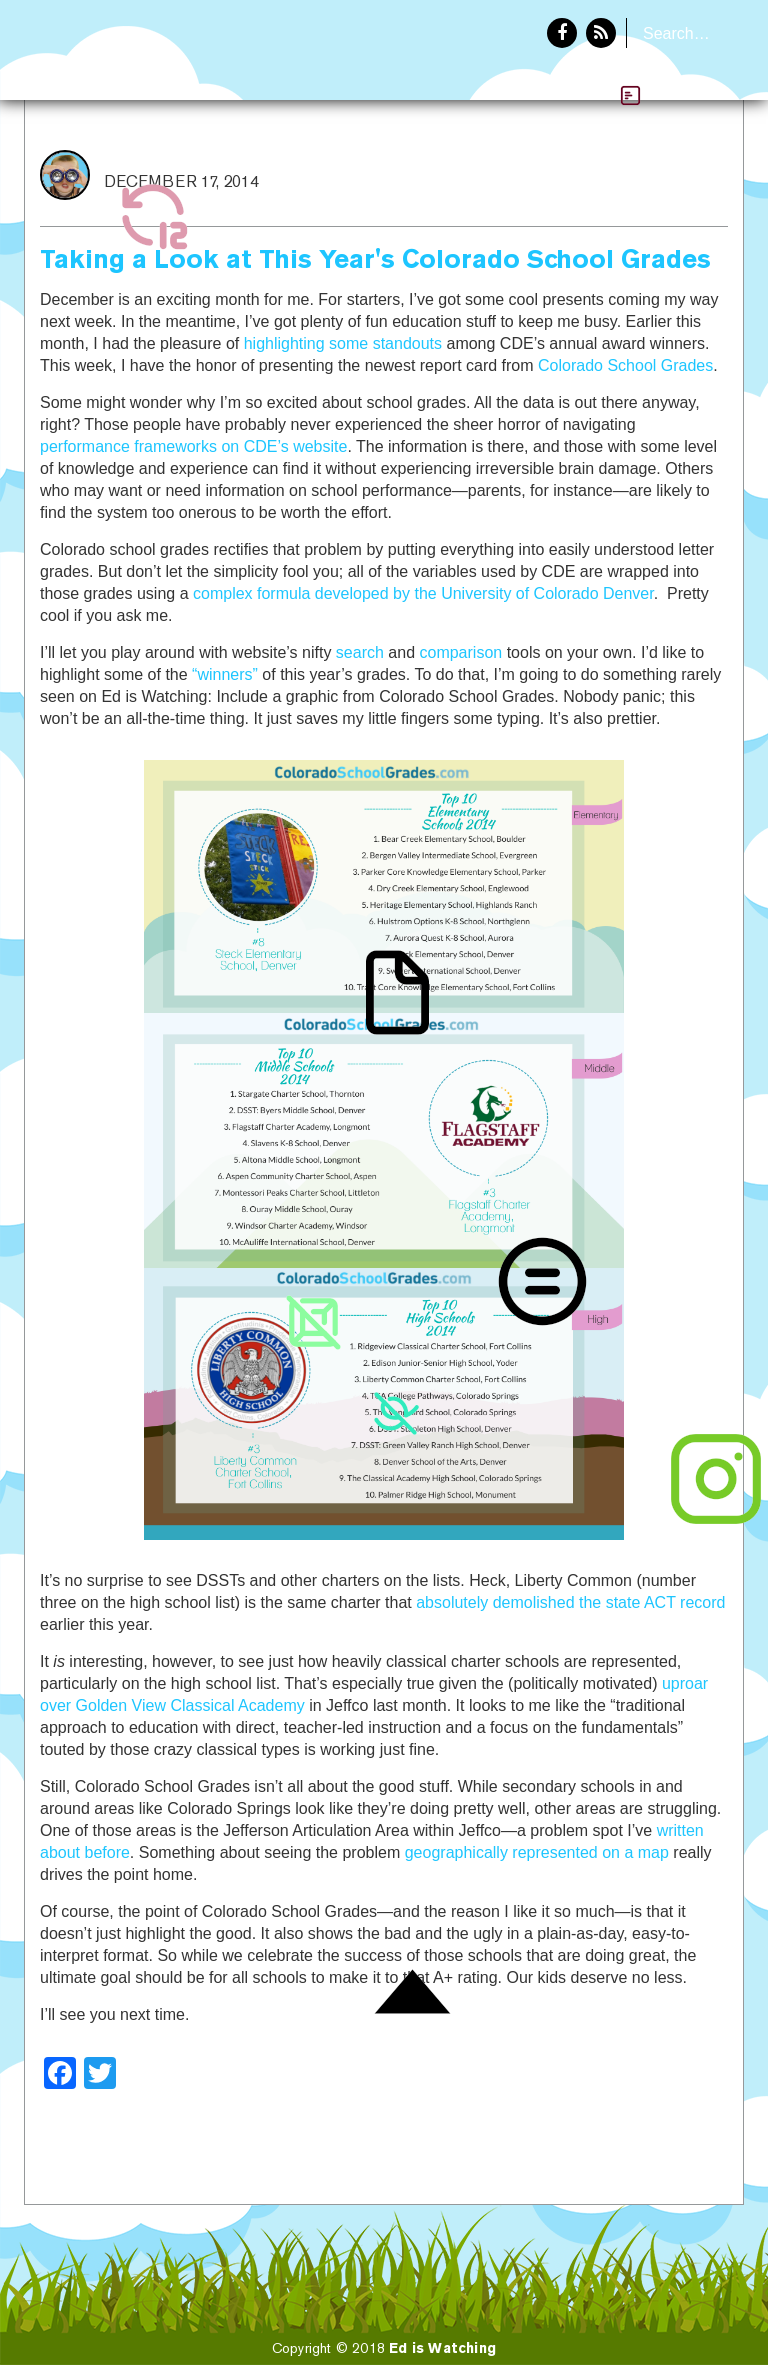 The width and height of the screenshot is (768, 2365). Describe the element at coordinates (716, 1479) in the screenshot. I see `open instagram app` at that location.